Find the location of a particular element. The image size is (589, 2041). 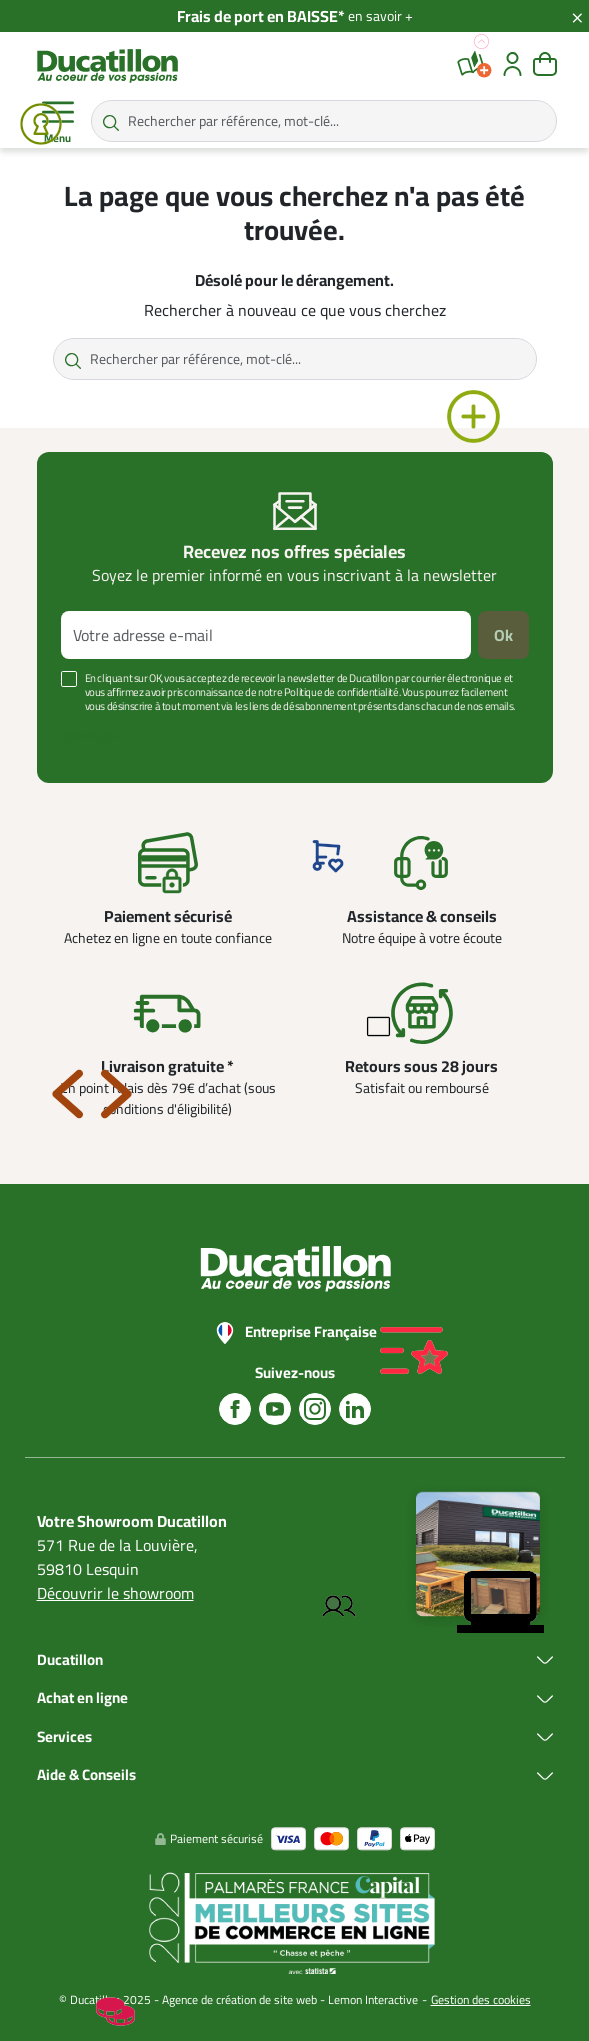

select or crop a rectangular area is located at coordinates (378, 1026).